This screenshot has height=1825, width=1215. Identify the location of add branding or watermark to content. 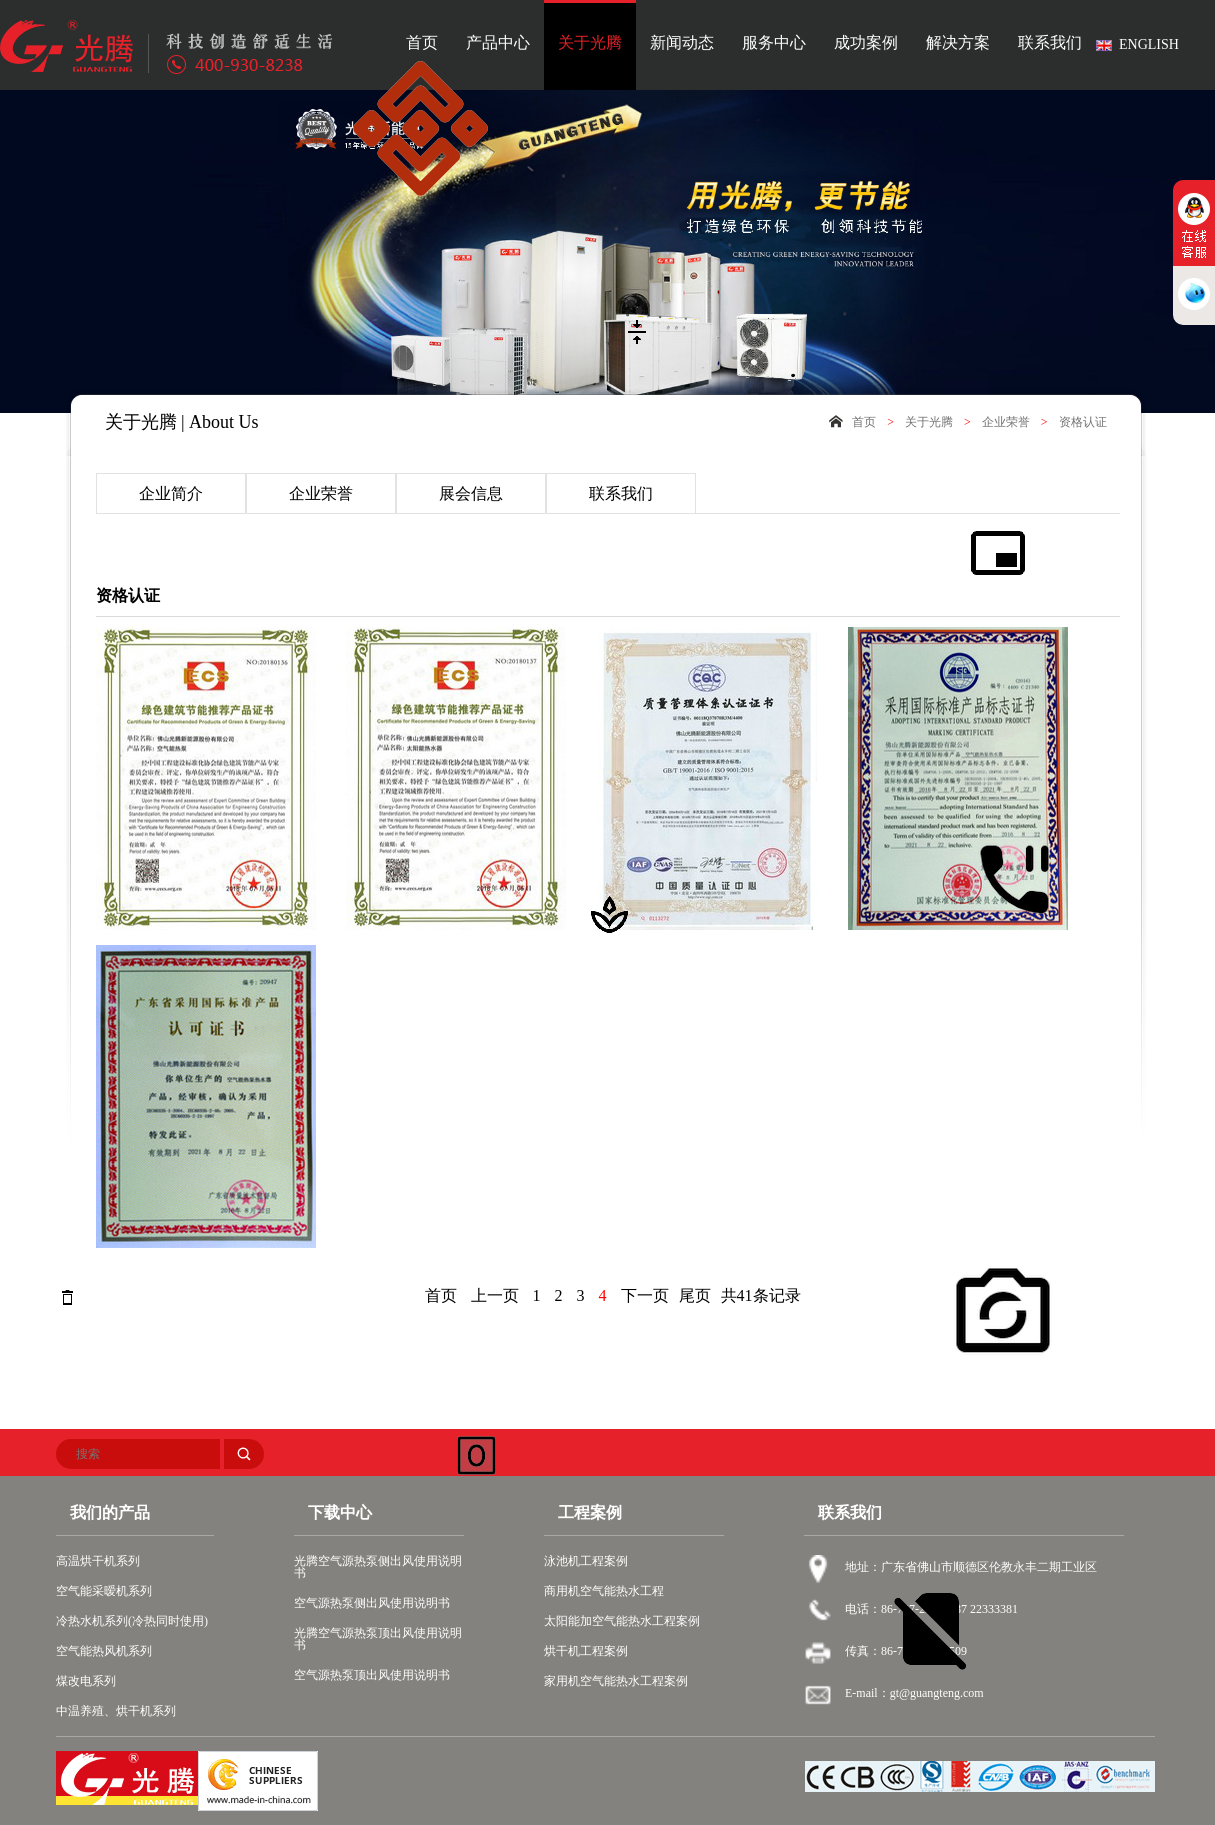
(998, 553).